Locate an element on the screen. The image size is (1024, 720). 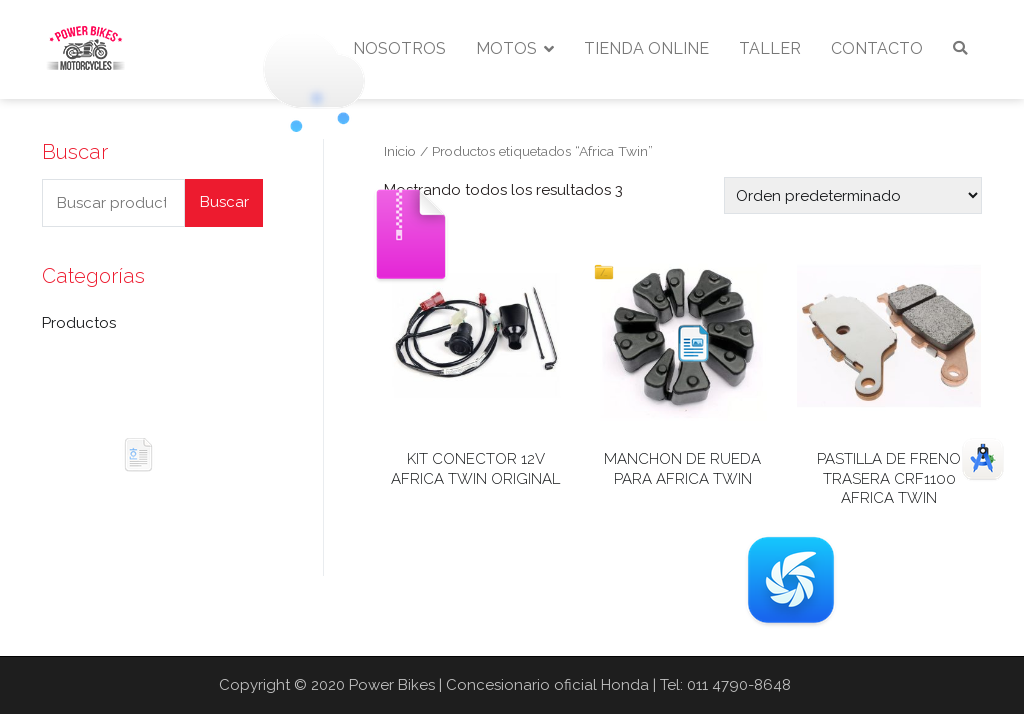
open a compressed RAR archive file is located at coordinates (411, 236).